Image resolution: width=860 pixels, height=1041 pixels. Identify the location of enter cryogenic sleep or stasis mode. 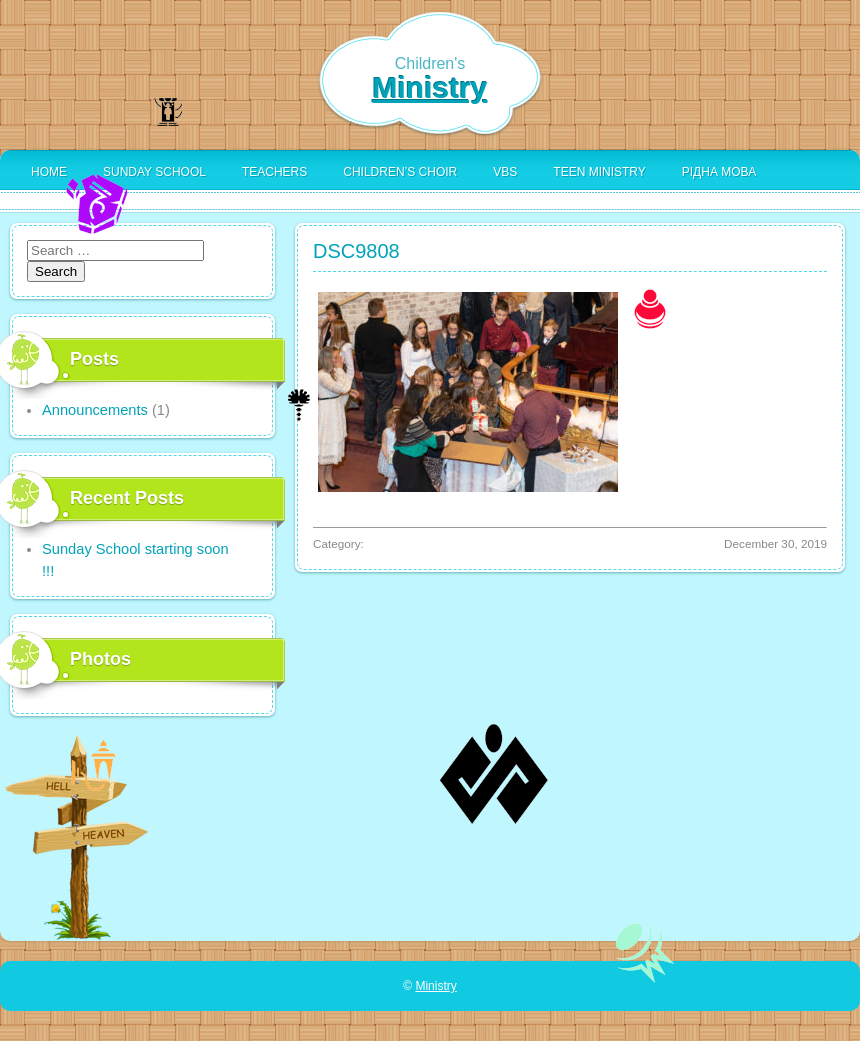
(168, 112).